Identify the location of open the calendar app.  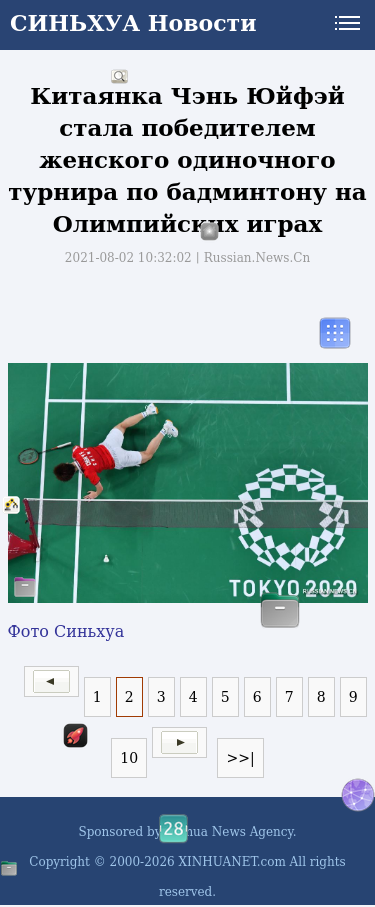
(173, 828).